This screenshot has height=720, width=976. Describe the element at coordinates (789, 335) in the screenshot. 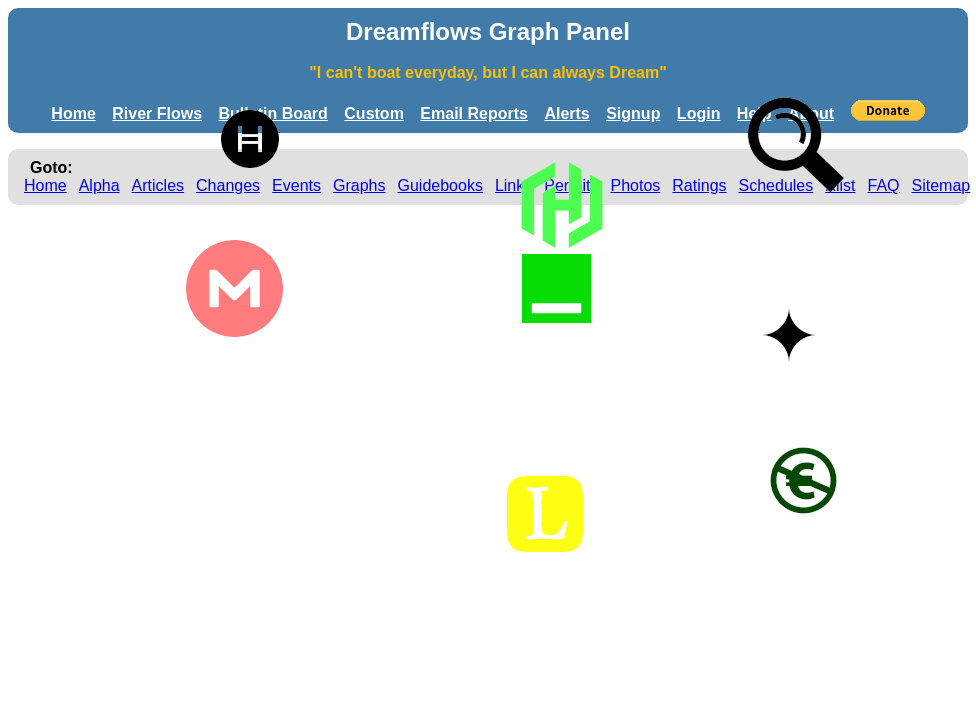

I see `open Google Gemini AI assistant` at that location.